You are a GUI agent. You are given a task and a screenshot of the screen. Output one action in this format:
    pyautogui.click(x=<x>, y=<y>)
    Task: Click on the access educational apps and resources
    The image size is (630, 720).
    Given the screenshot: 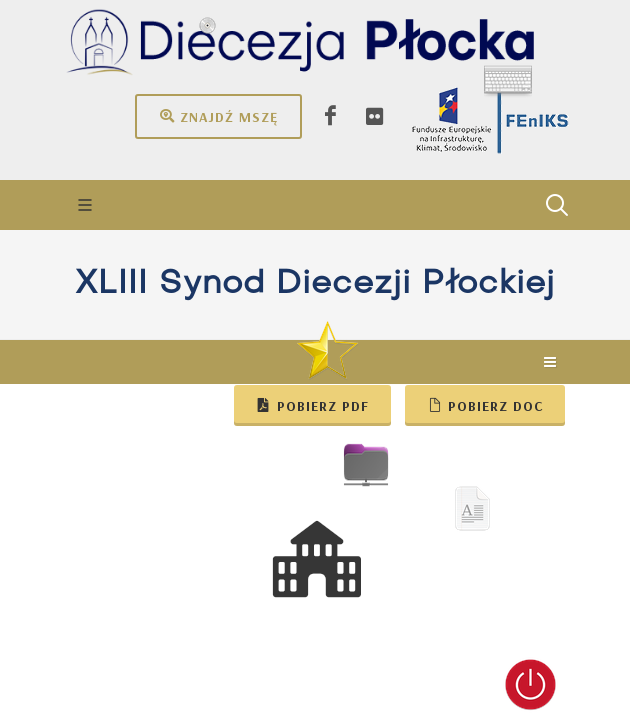 What is the action you would take?
    pyautogui.click(x=314, y=562)
    